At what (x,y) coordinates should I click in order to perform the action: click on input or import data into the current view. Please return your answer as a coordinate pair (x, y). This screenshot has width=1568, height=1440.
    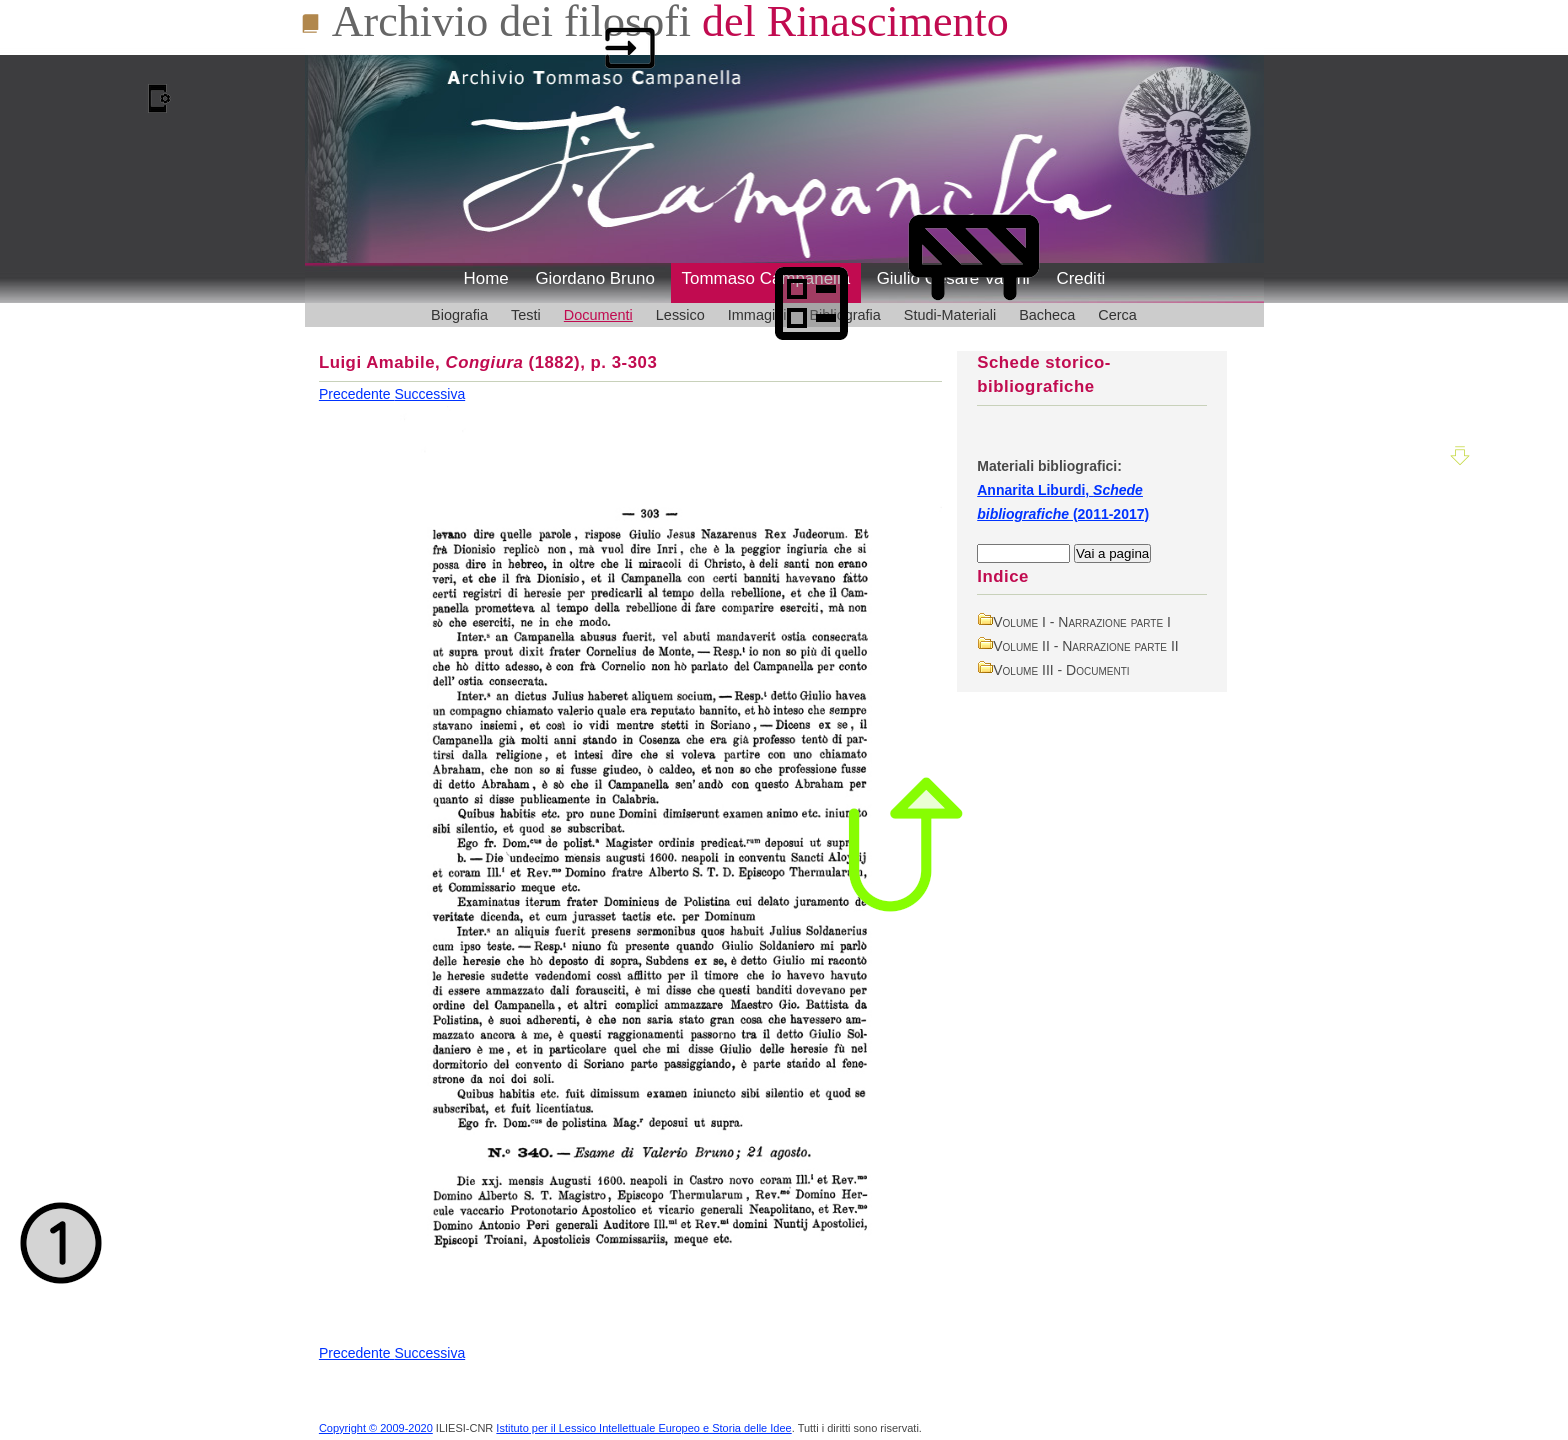
    Looking at the image, I should click on (630, 48).